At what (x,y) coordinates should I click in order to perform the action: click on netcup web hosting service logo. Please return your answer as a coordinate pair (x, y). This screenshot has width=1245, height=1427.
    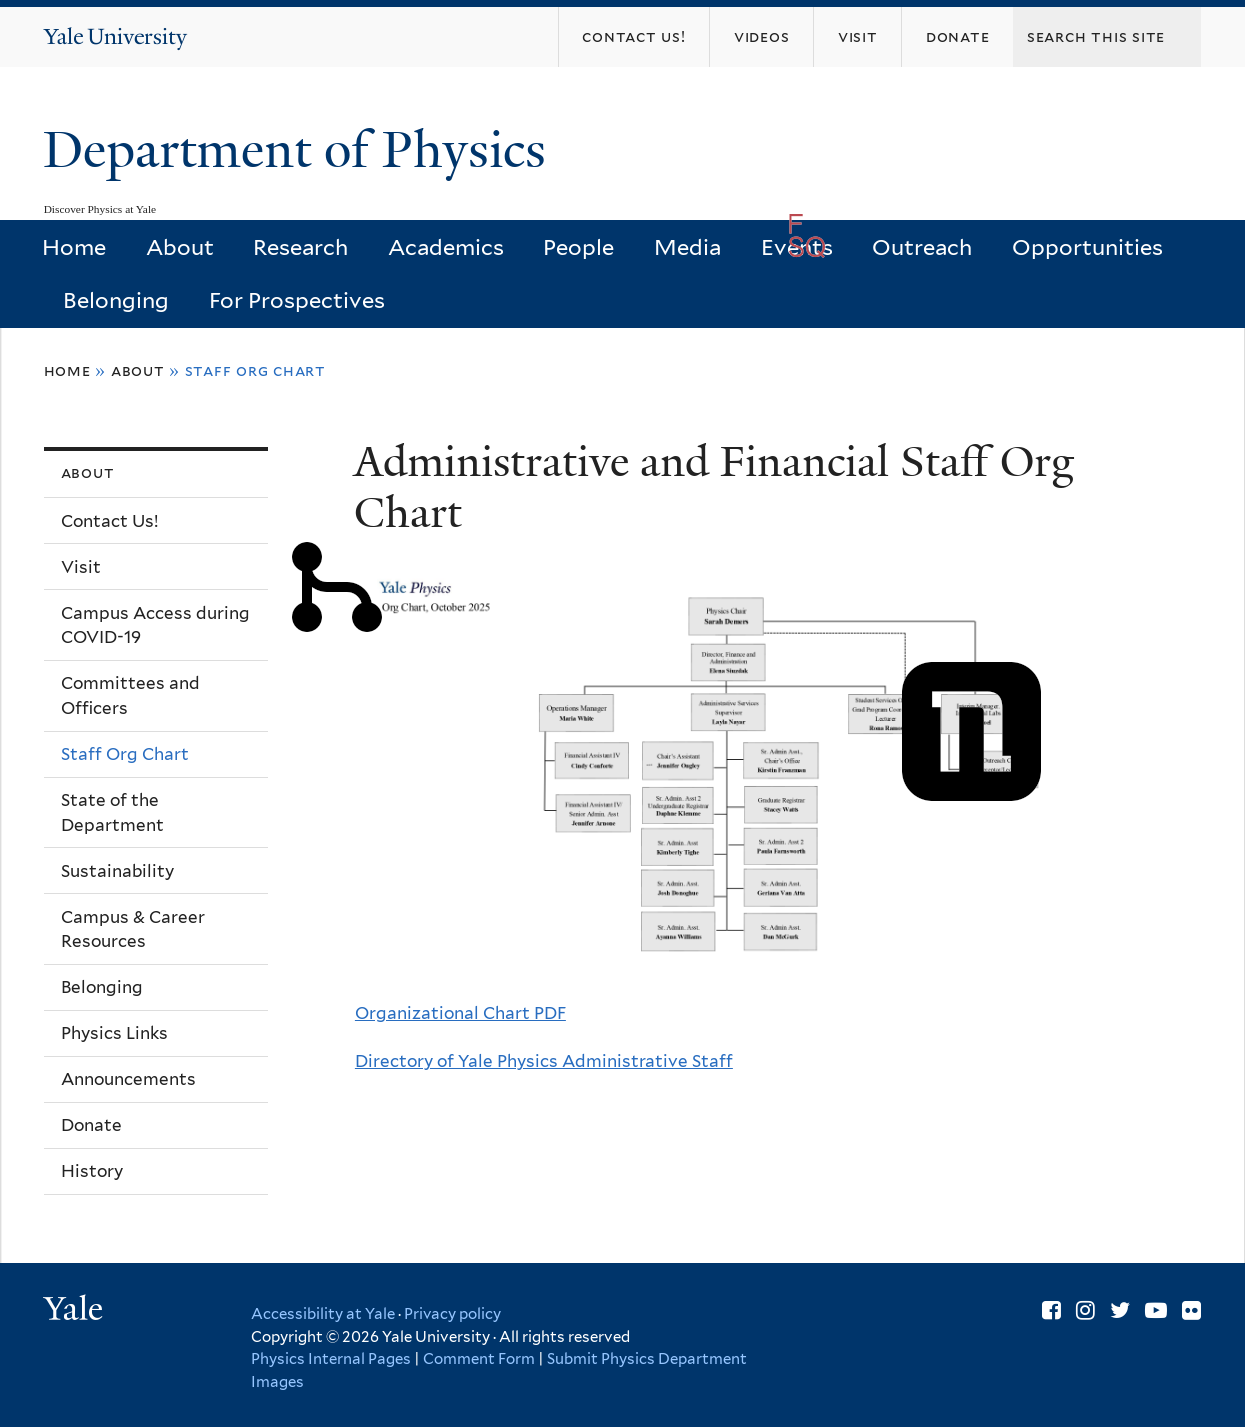
    Looking at the image, I should click on (971, 731).